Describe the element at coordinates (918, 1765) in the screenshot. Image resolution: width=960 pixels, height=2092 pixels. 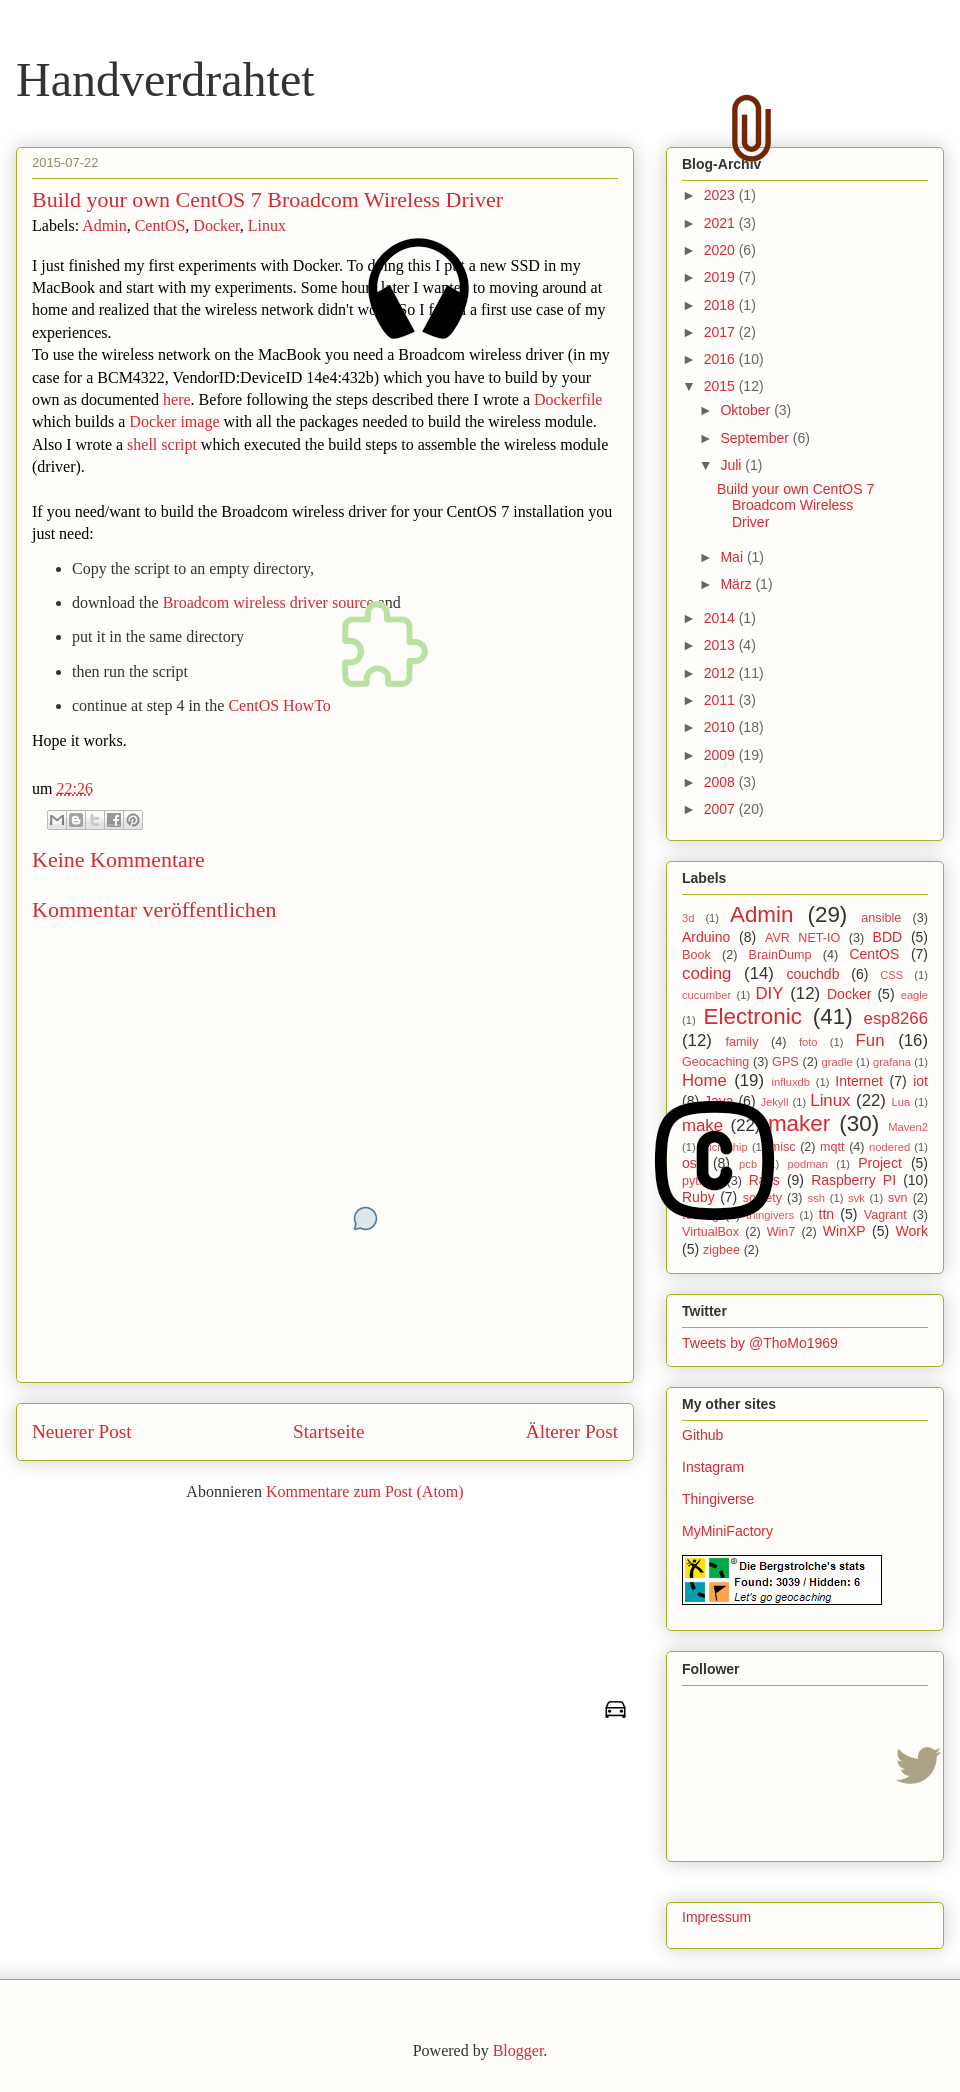
I see `share to twitter` at that location.